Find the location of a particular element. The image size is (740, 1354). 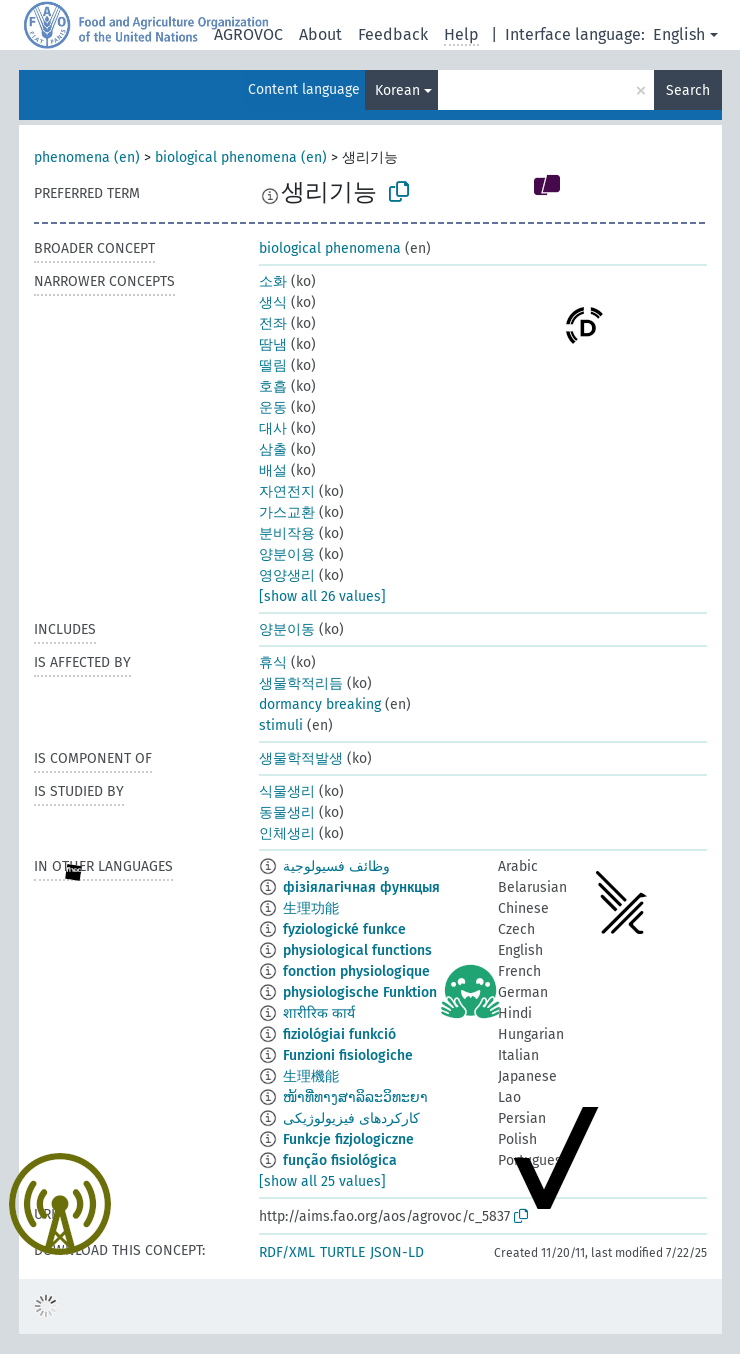

Falco open-source security tool logo is located at coordinates (621, 902).